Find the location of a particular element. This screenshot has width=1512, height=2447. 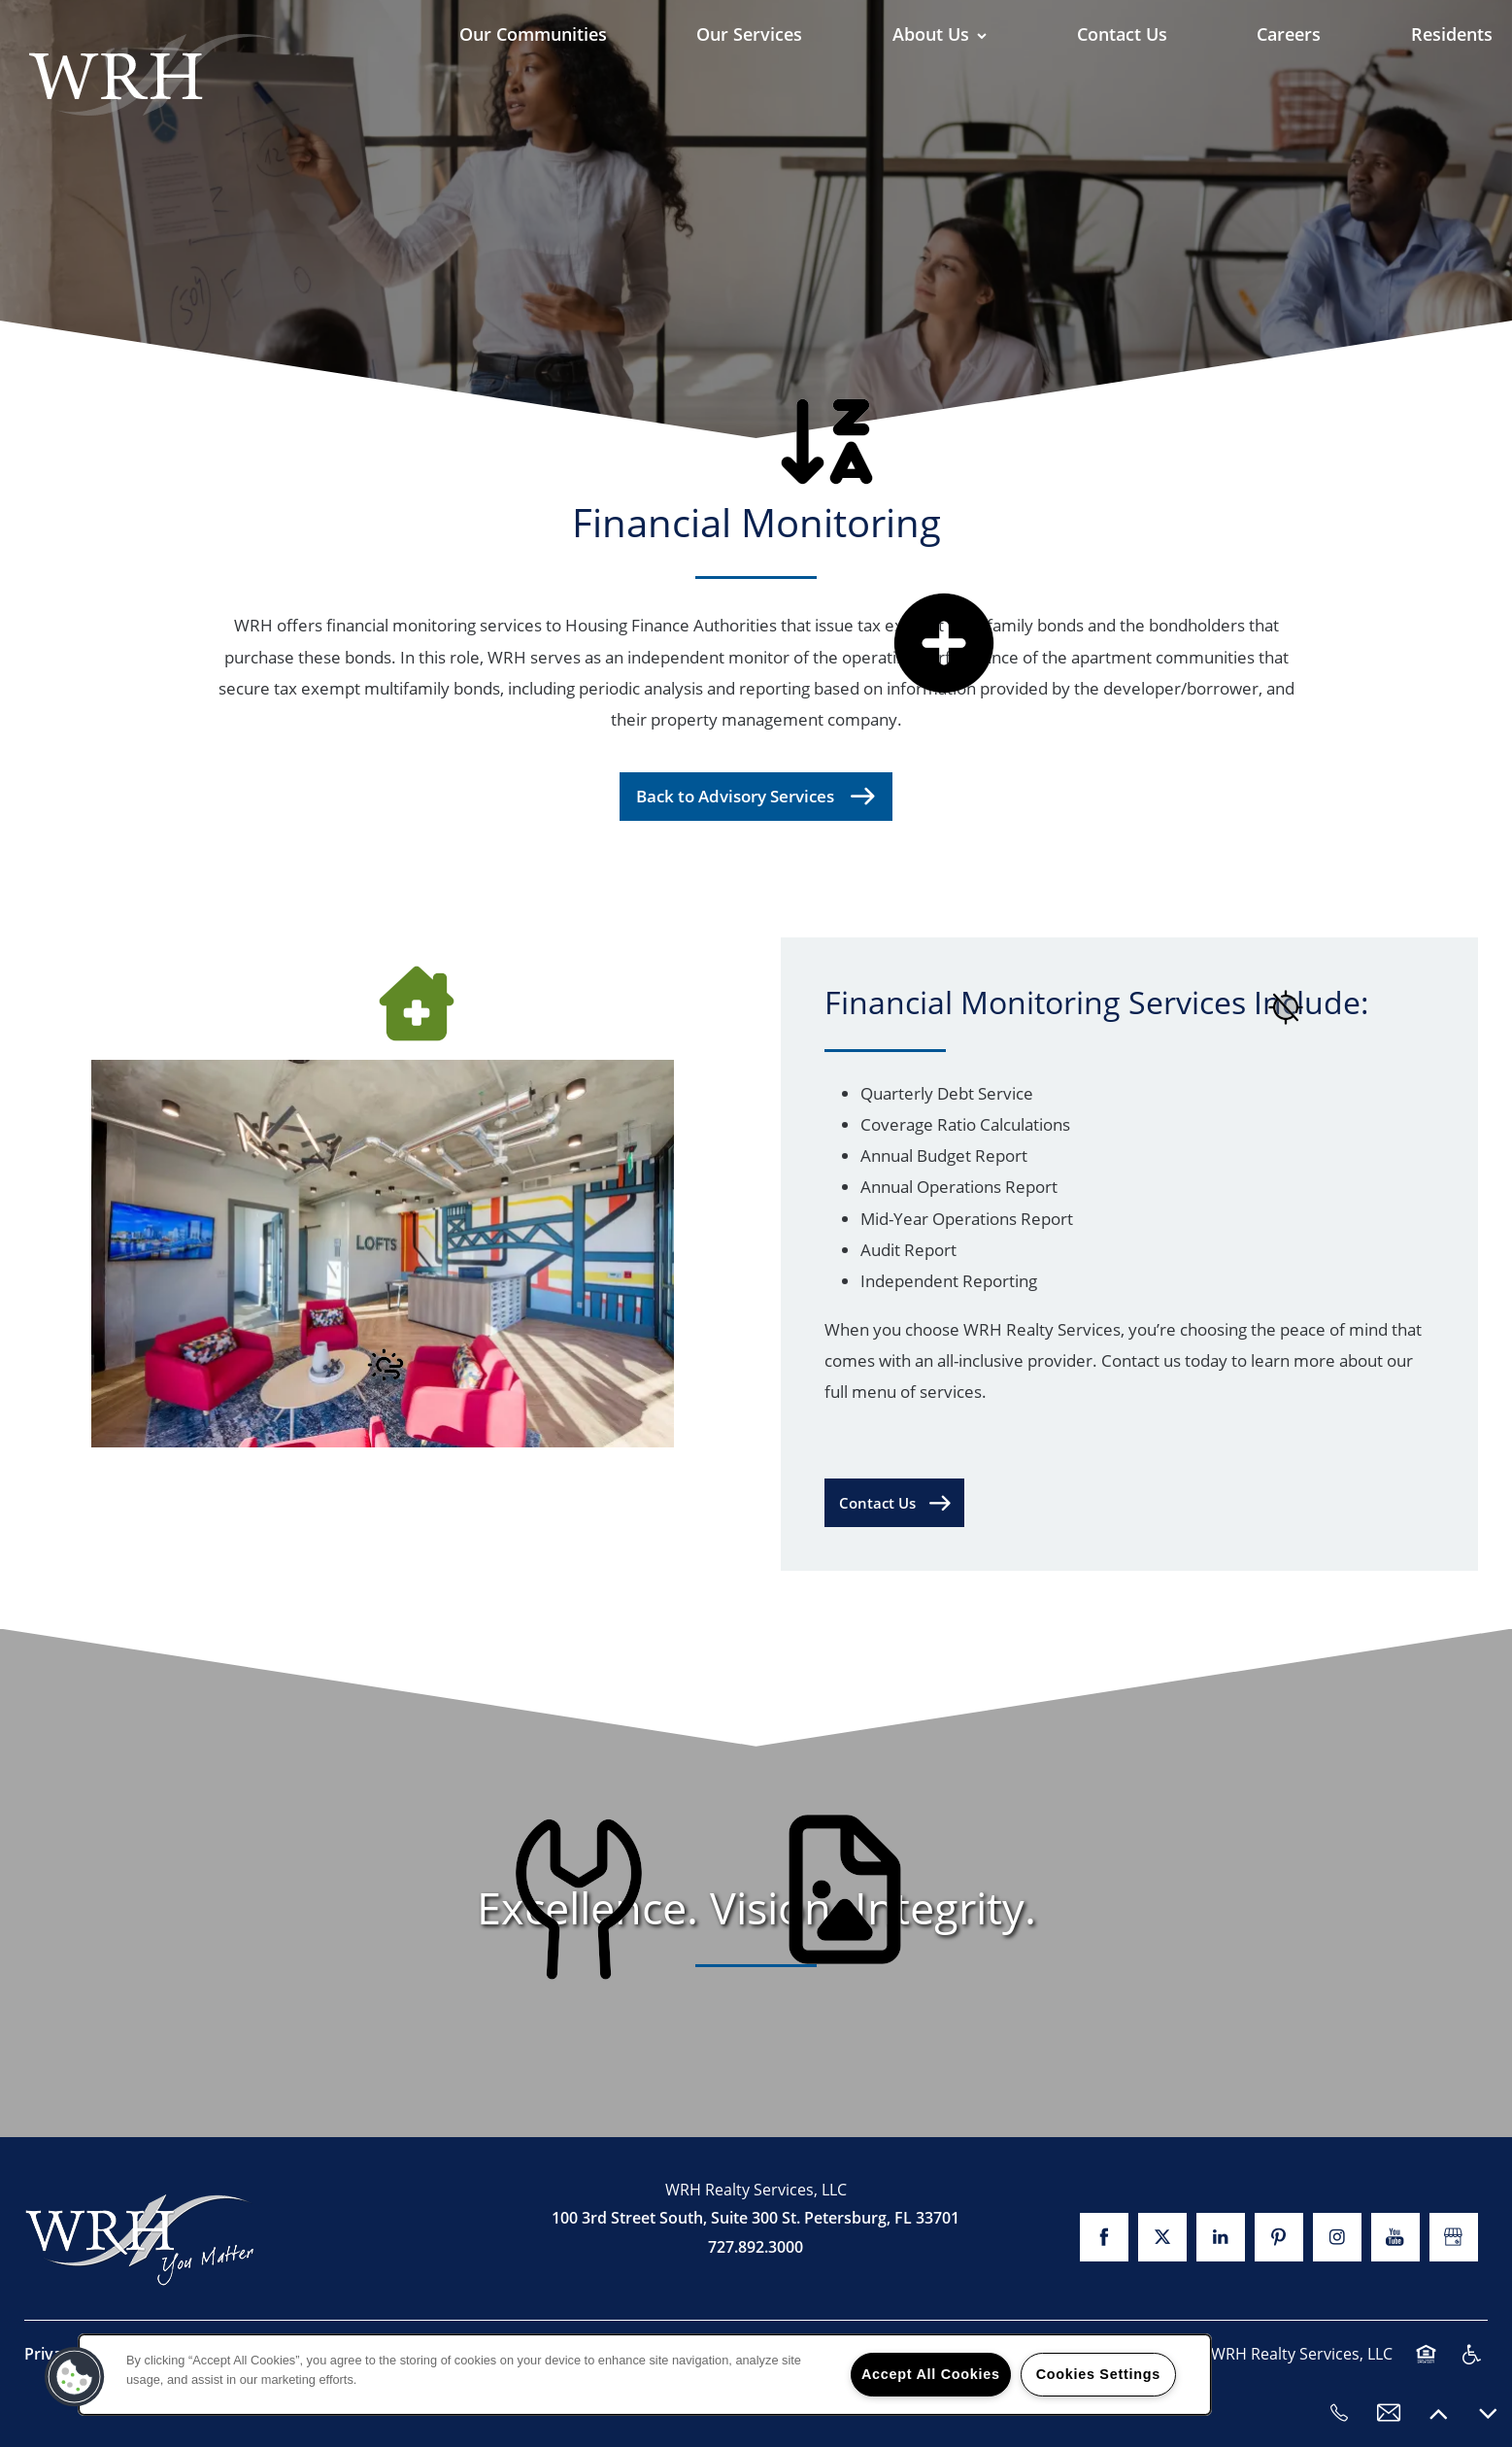

view current weather conditions is located at coordinates (386, 1365).